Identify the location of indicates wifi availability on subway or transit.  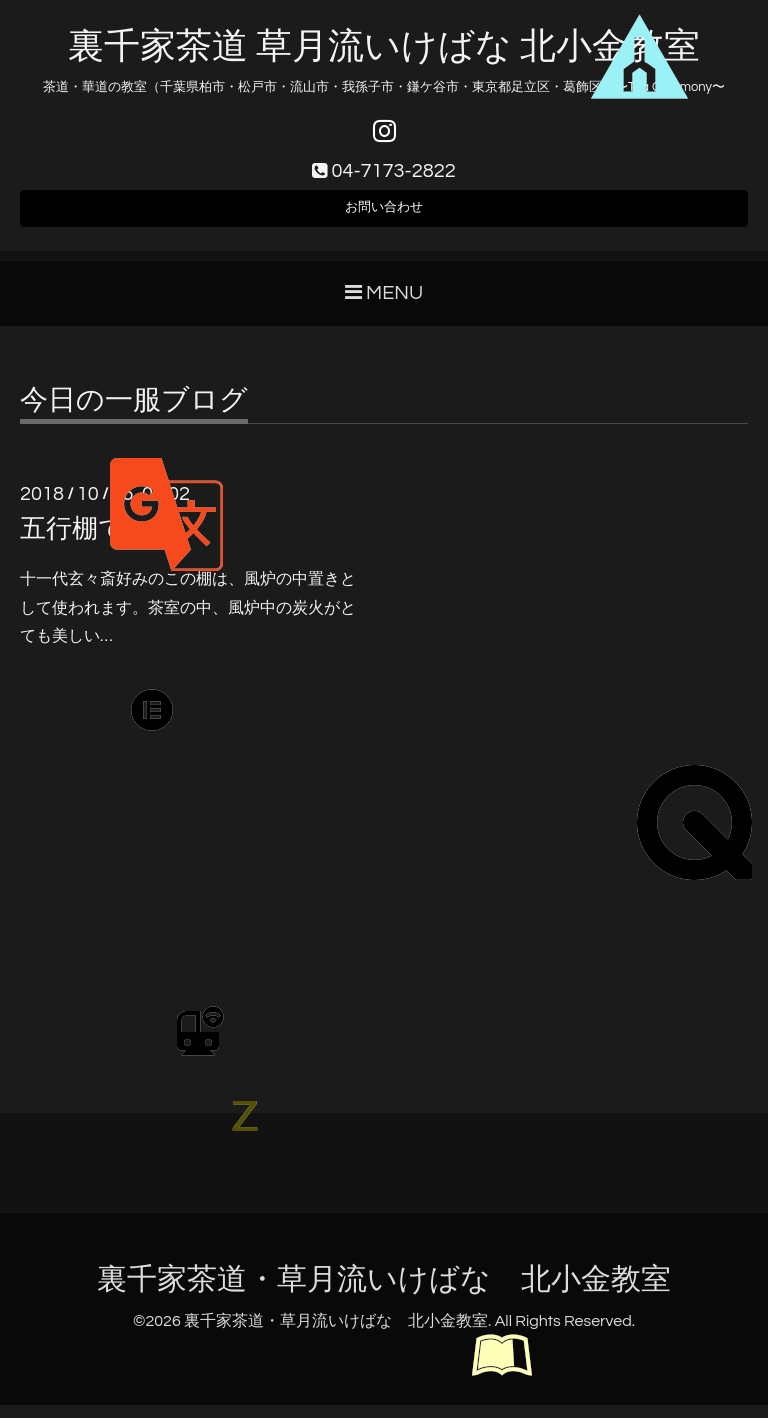
(198, 1032).